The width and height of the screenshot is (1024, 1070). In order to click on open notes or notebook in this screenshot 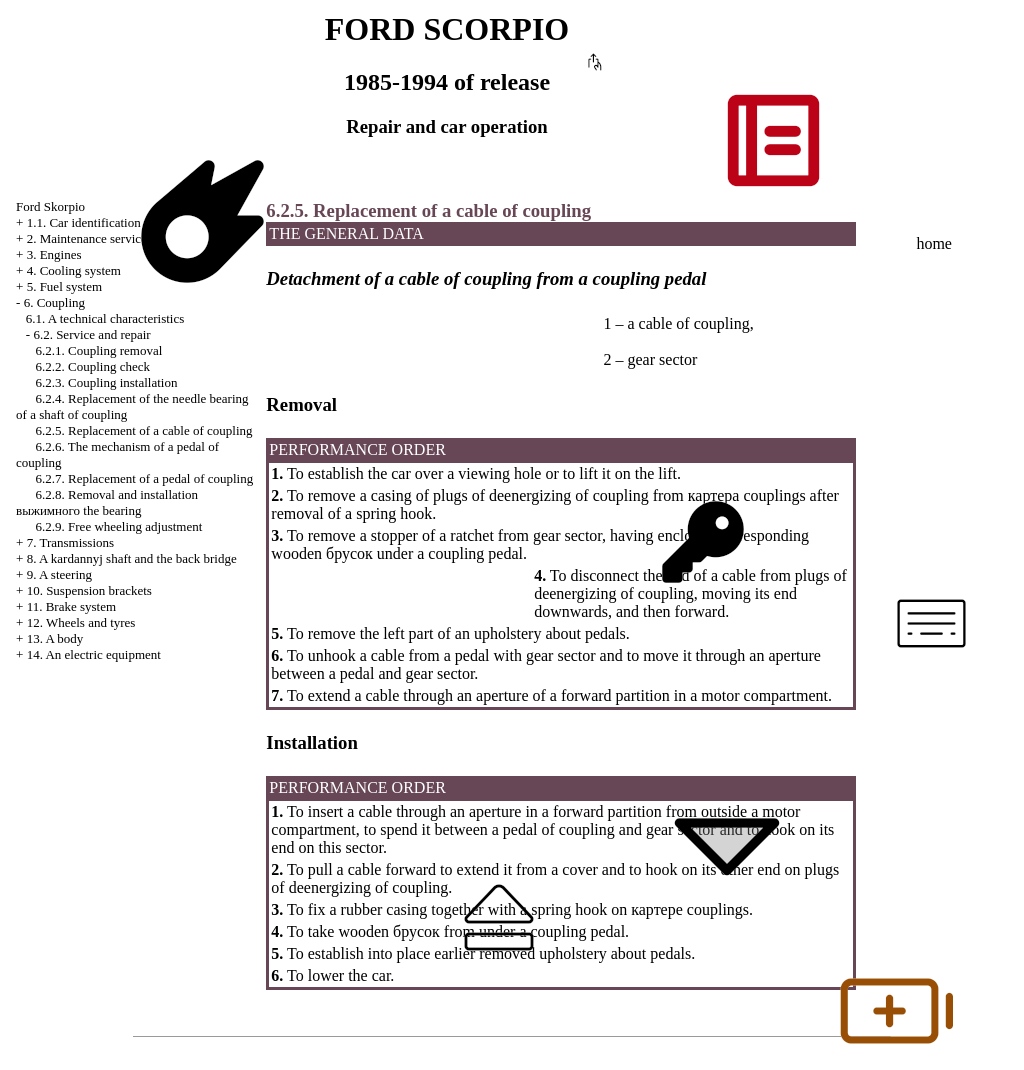, I will do `click(773, 140)`.